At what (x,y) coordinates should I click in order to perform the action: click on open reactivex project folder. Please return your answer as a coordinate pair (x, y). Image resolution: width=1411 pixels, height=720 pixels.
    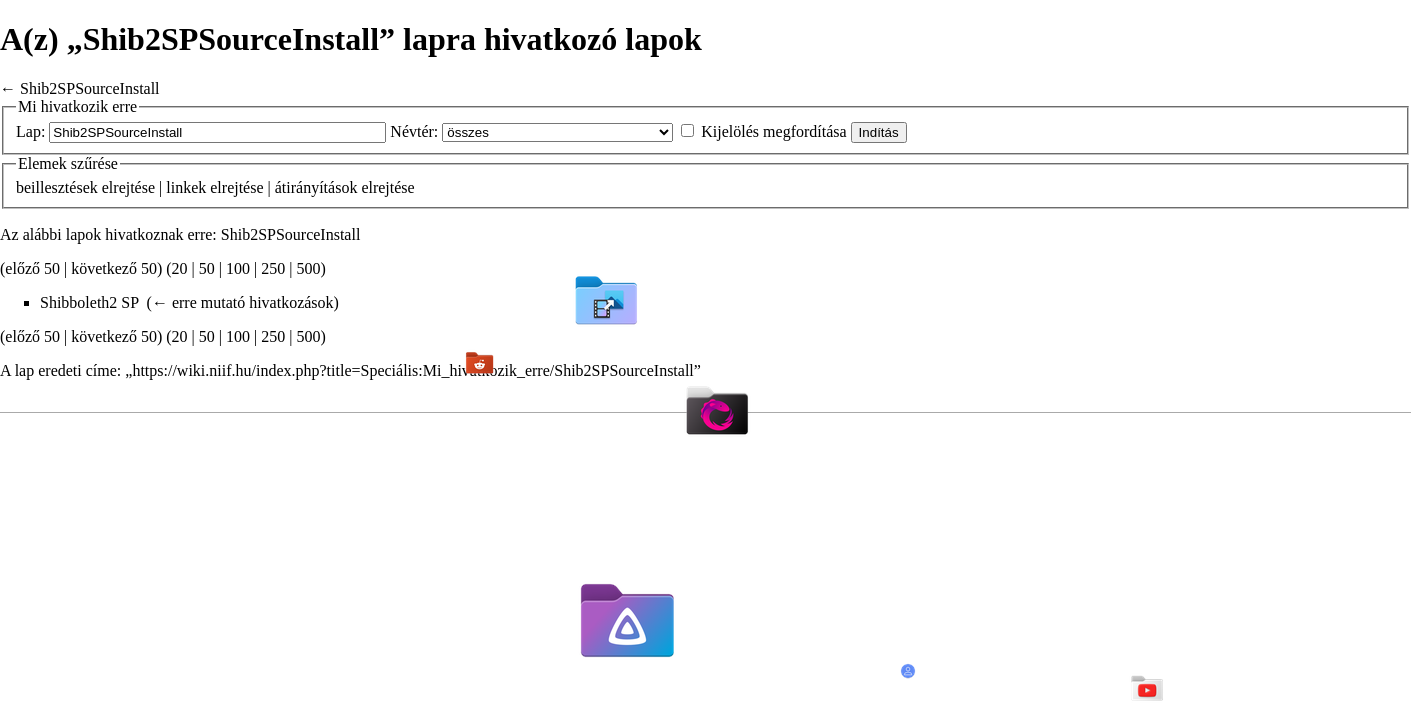
    Looking at the image, I should click on (717, 412).